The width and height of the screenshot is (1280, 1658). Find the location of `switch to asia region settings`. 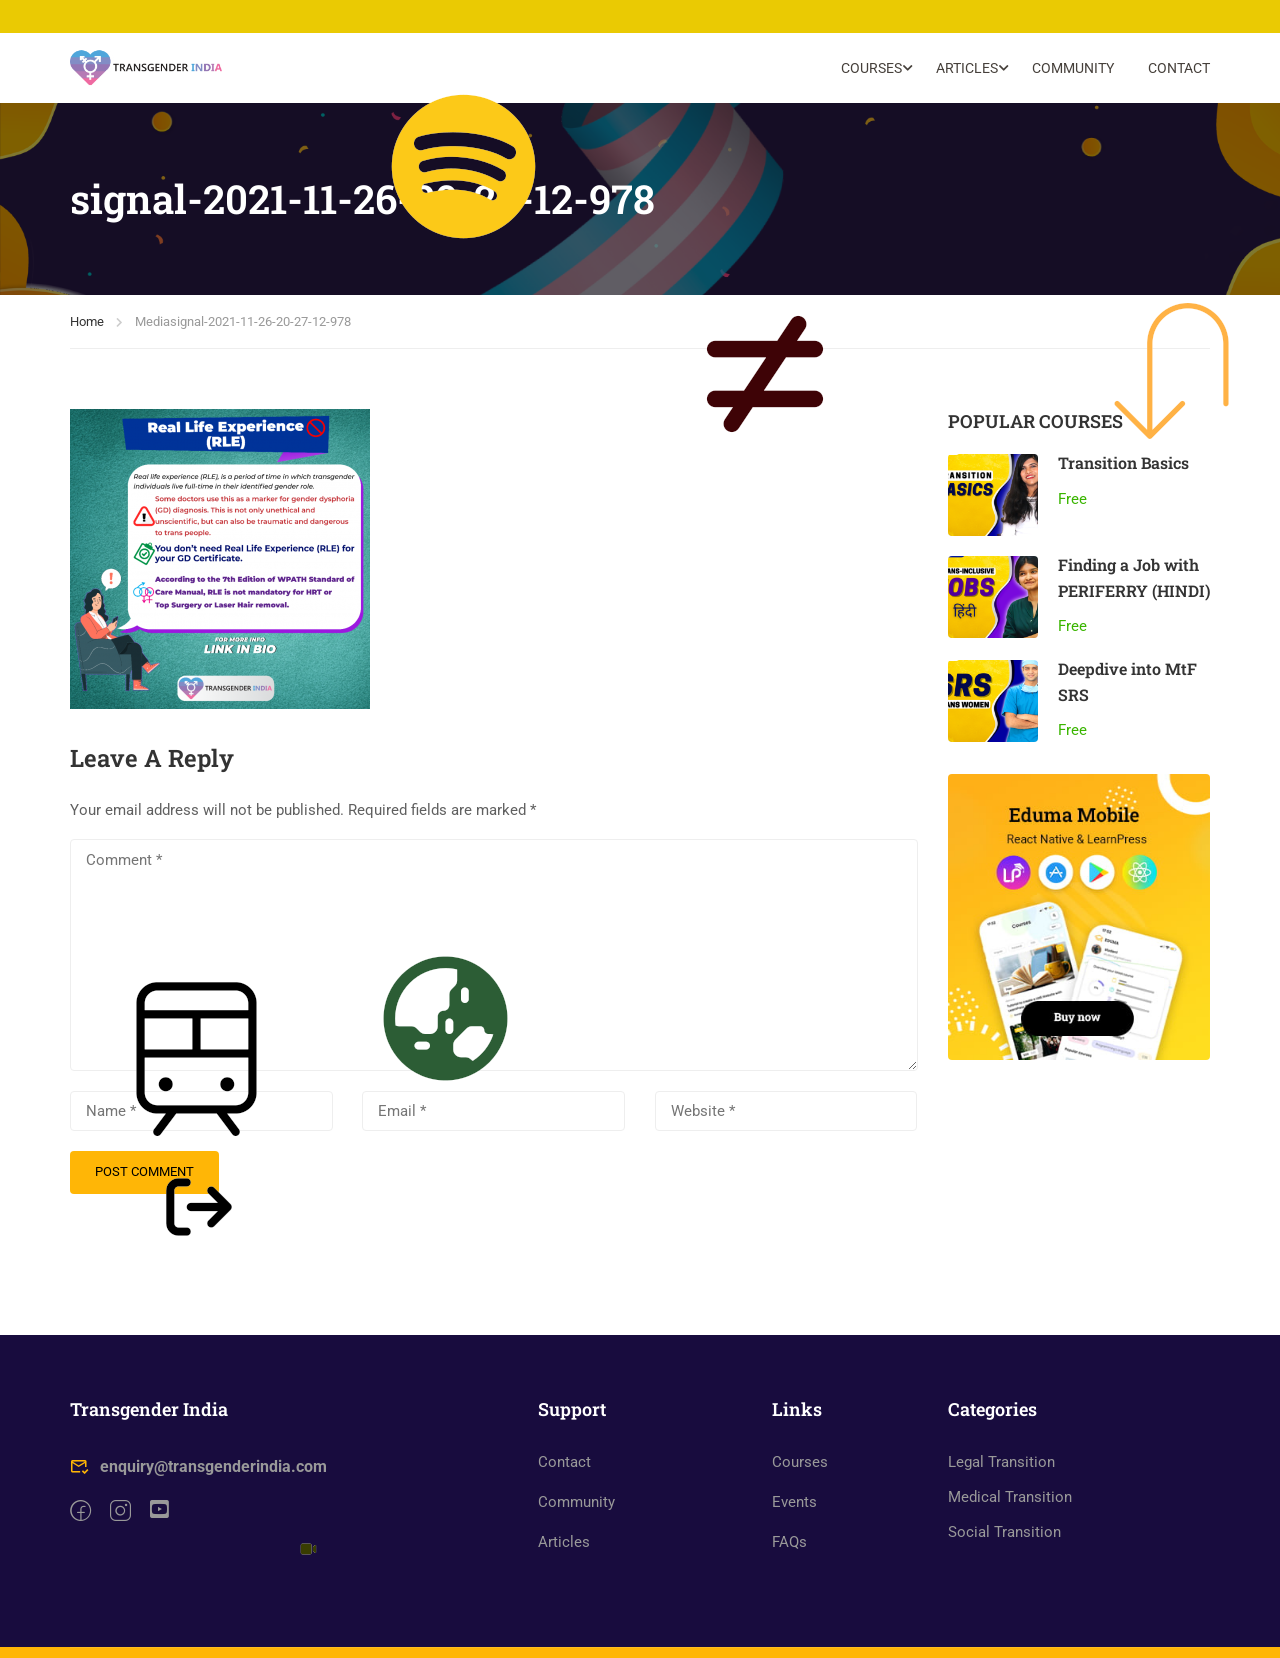

switch to asia region settings is located at coordinates (445, 1018).